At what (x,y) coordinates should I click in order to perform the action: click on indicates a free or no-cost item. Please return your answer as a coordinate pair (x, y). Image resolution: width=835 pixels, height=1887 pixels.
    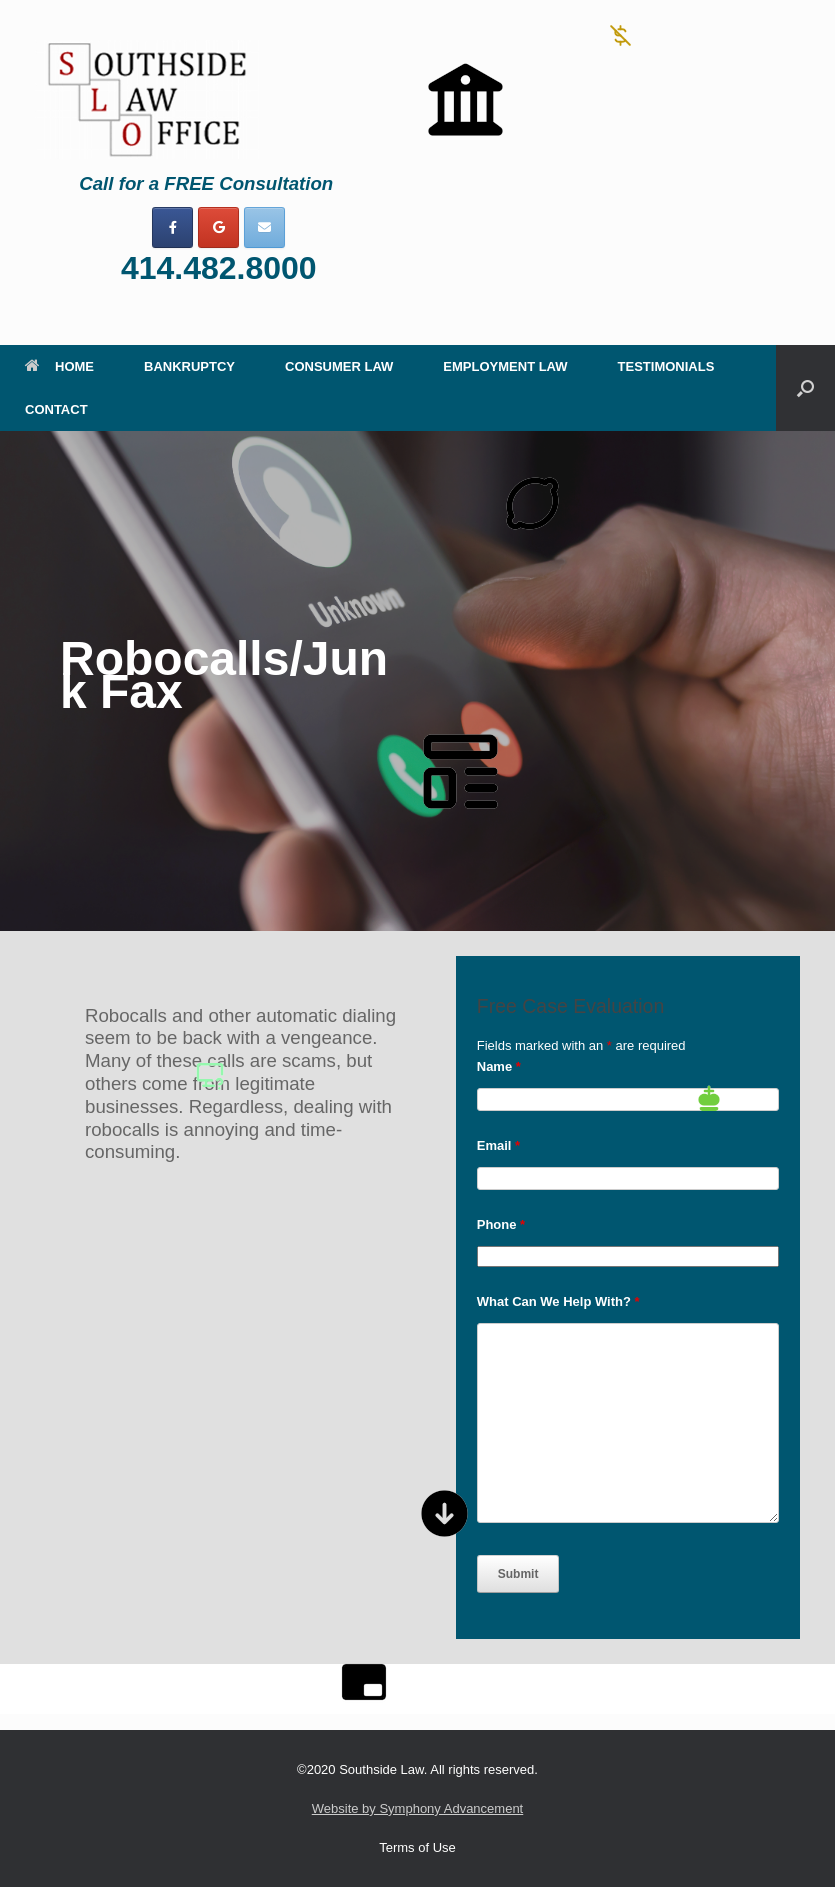
    Looking at the image, I should click on (620, 35).